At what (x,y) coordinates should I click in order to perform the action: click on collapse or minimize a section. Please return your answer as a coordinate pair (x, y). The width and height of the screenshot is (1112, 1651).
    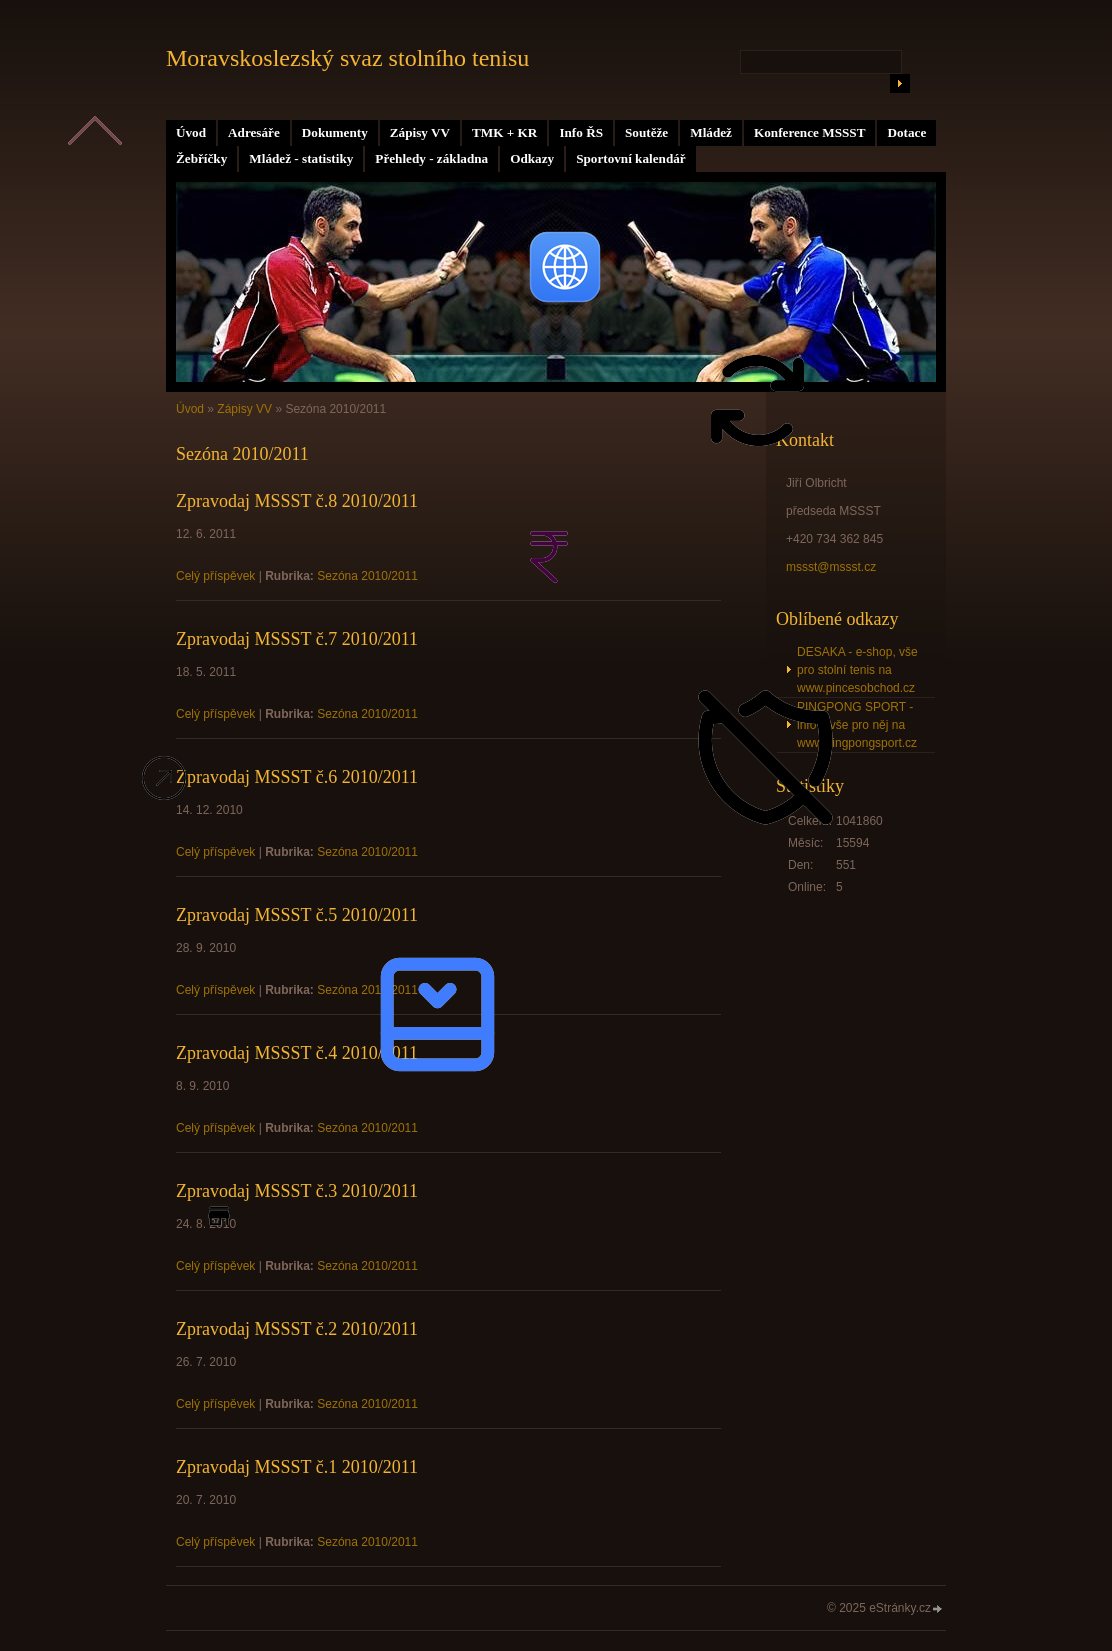
    Looking at the image, I should click on (95, 146).